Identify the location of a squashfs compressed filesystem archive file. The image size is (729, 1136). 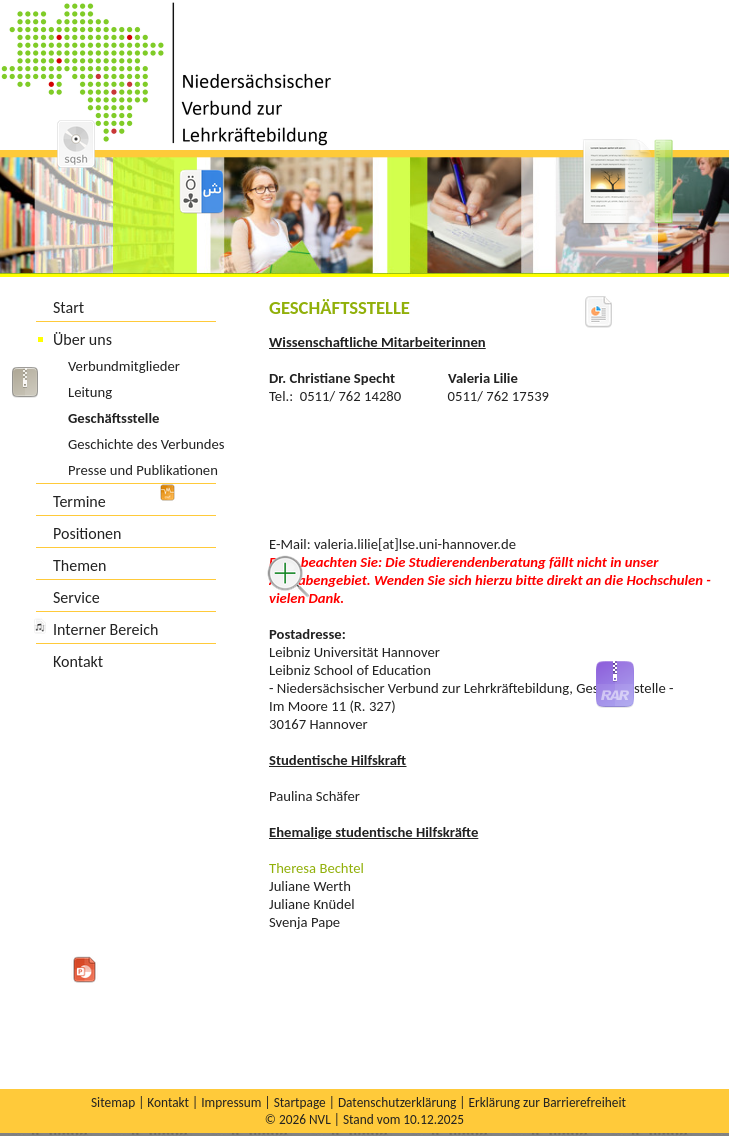
(76, 144).